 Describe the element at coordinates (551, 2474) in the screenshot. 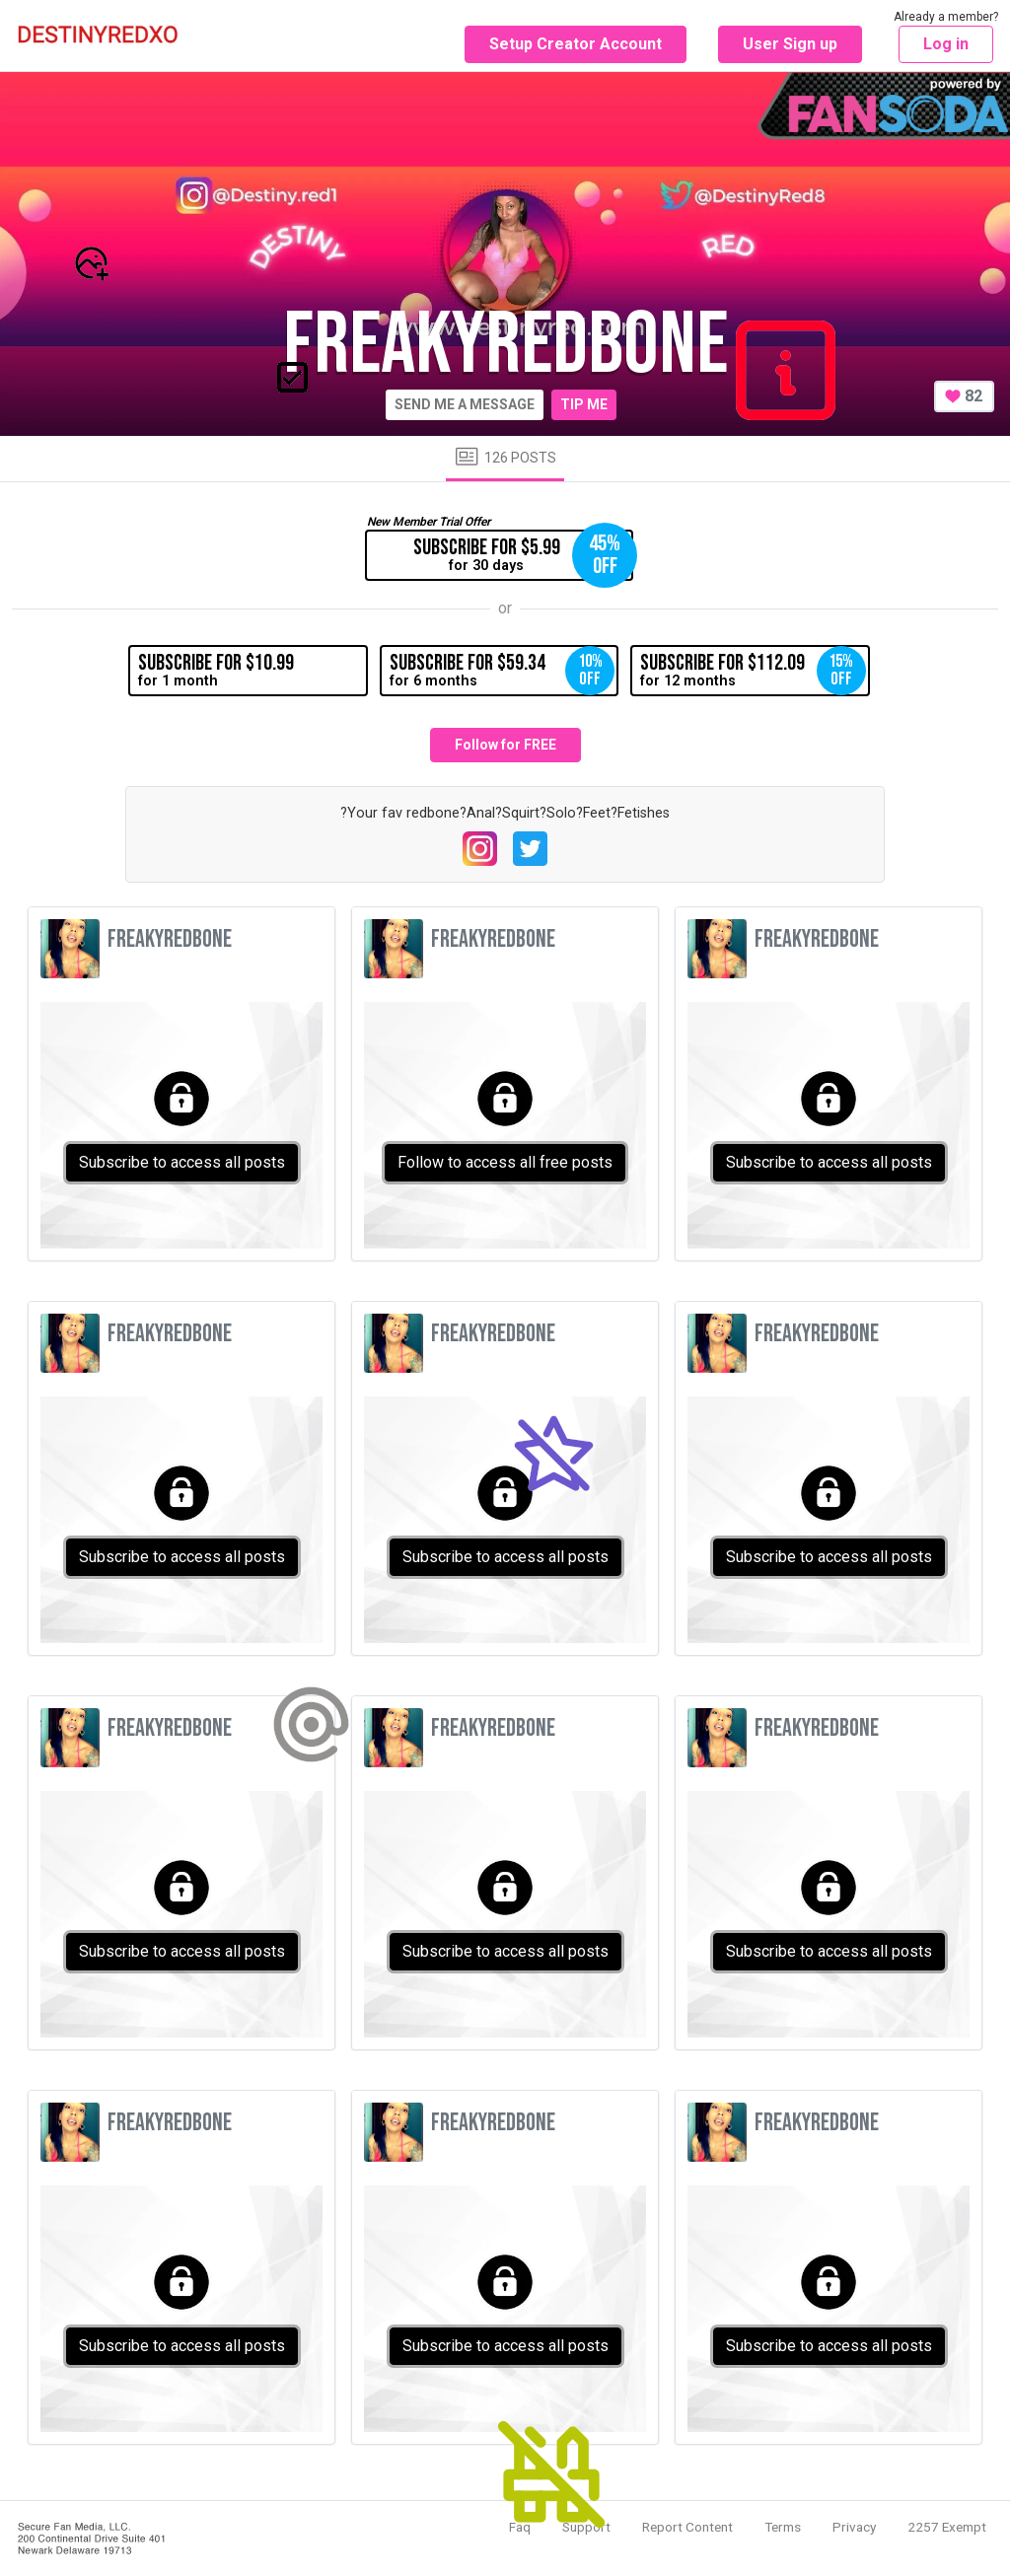

I see `disable boundary or perimeter settings` at that location.